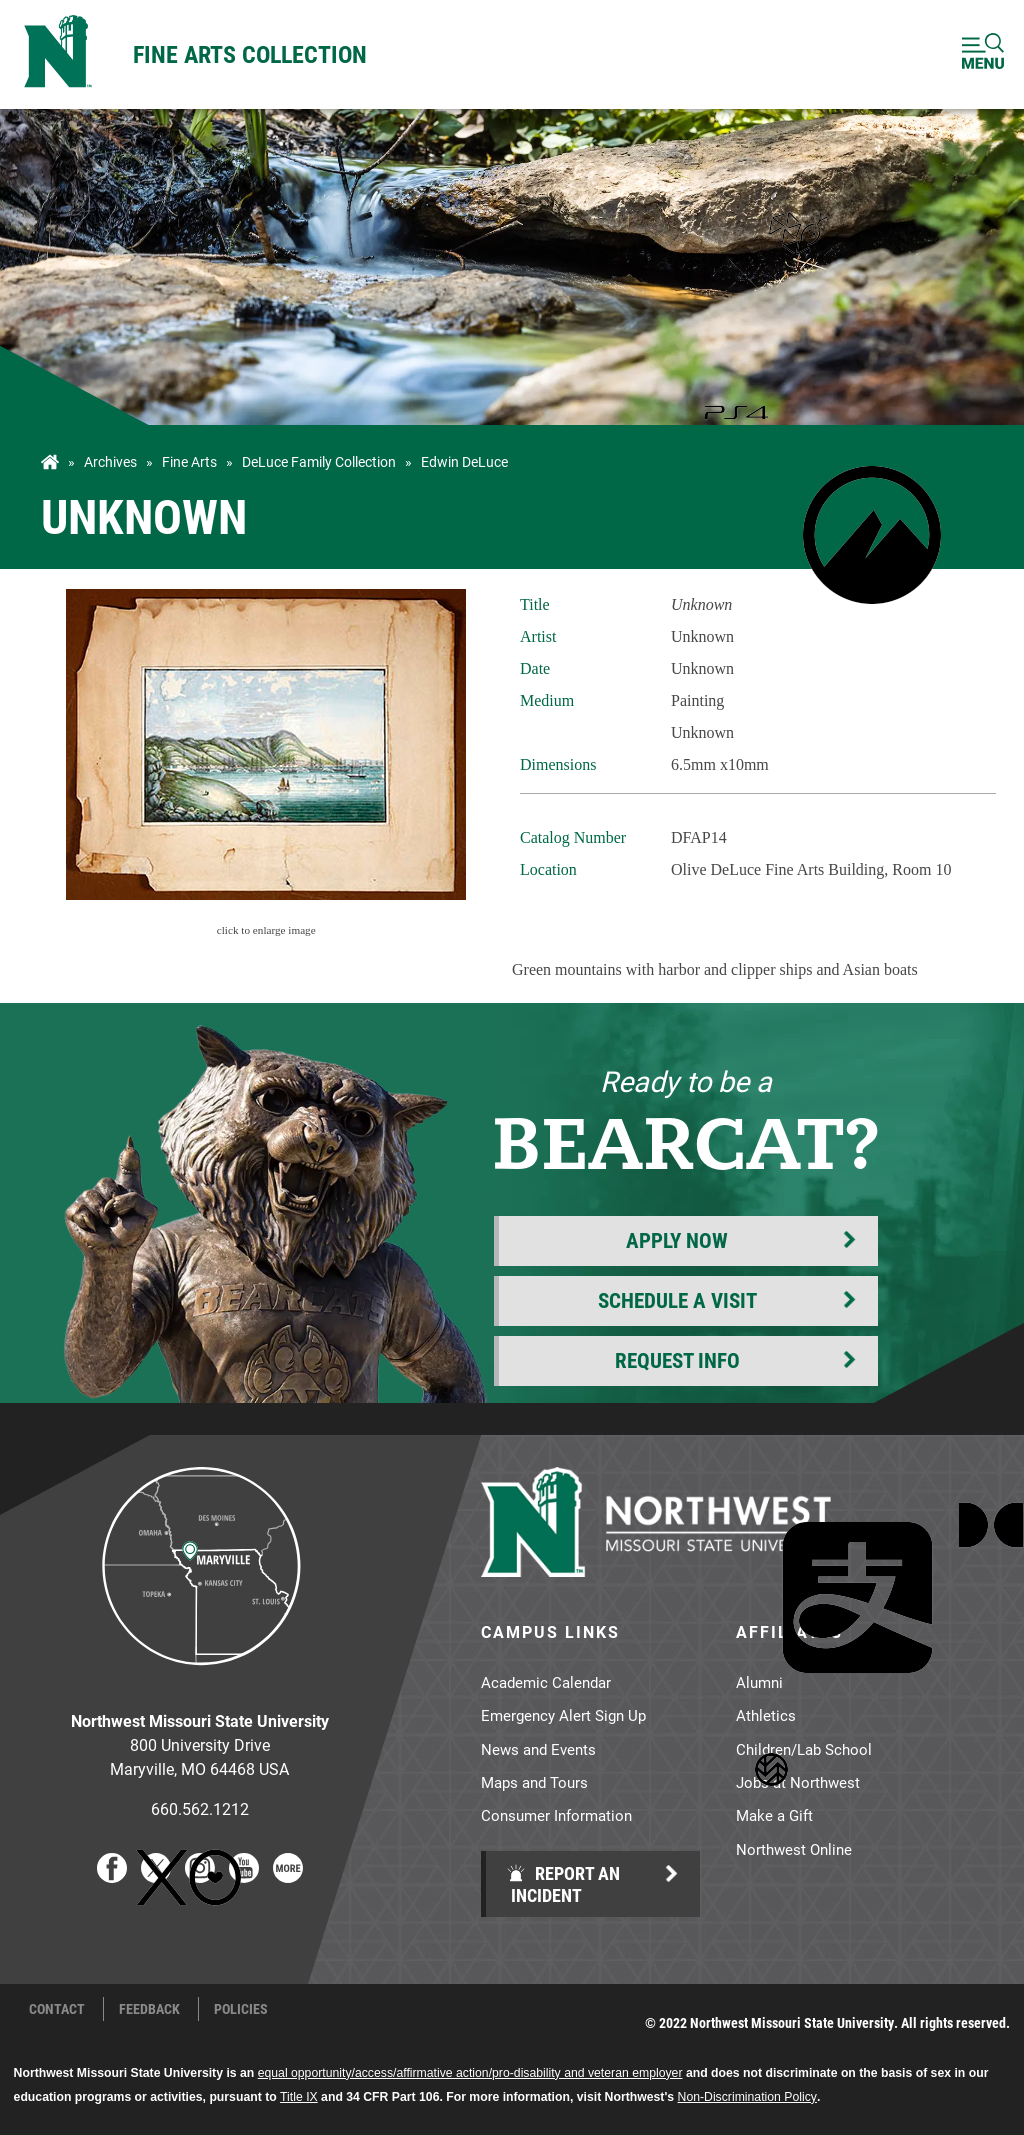  Describe the element at coordinates (736, 412) in the screenshot. I see `PlayStation 4 brand logo` at that location.